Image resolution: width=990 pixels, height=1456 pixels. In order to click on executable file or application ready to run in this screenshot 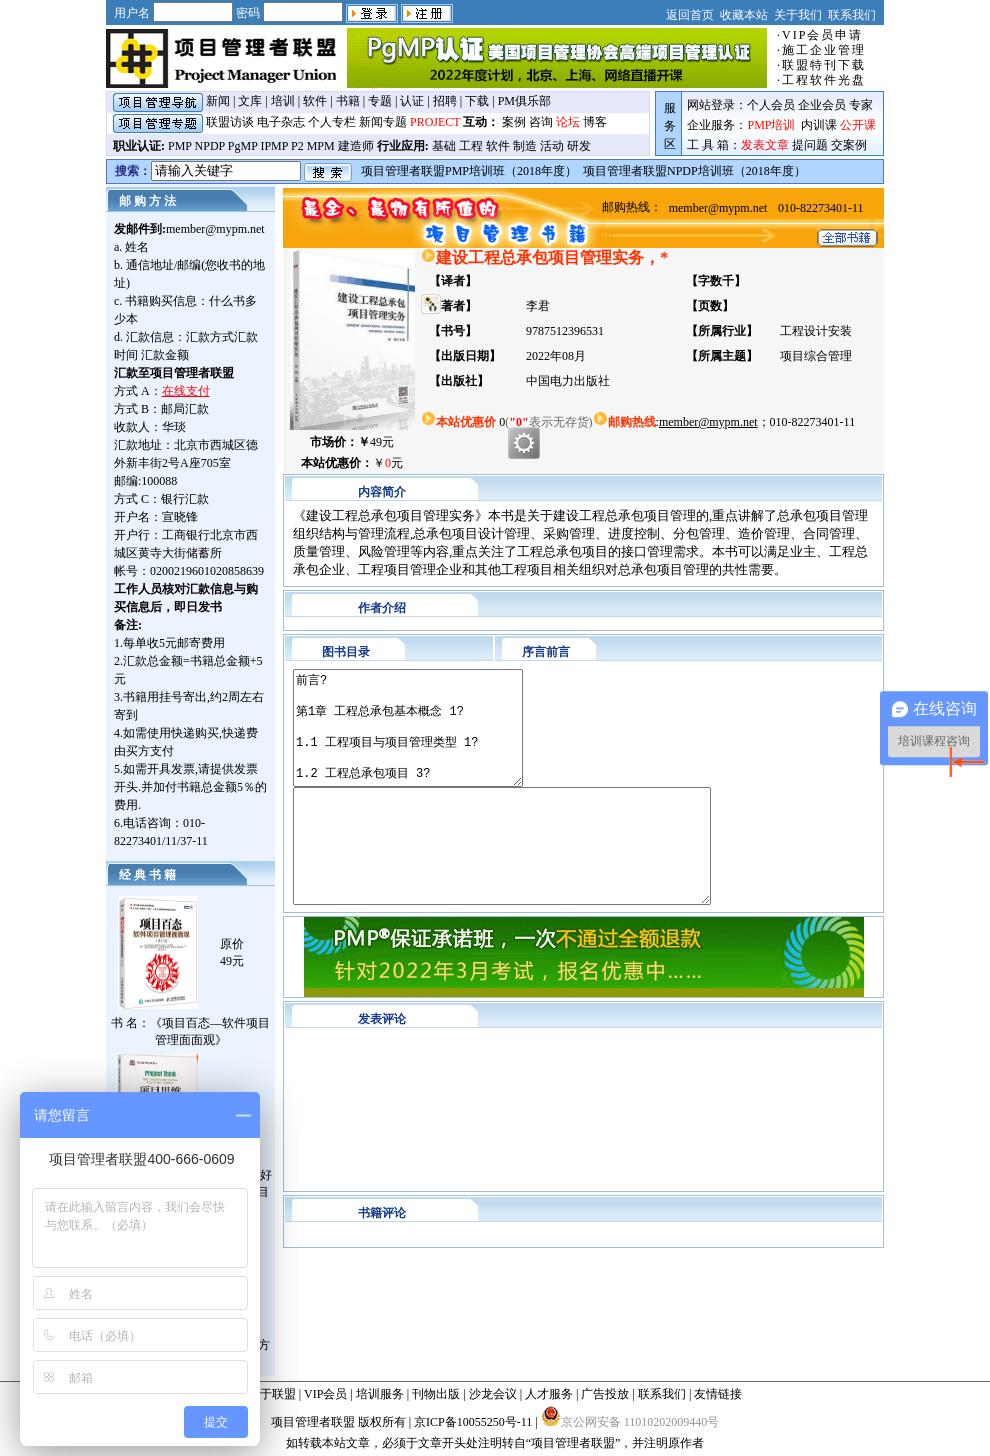, I will do `click(524, 443)`.